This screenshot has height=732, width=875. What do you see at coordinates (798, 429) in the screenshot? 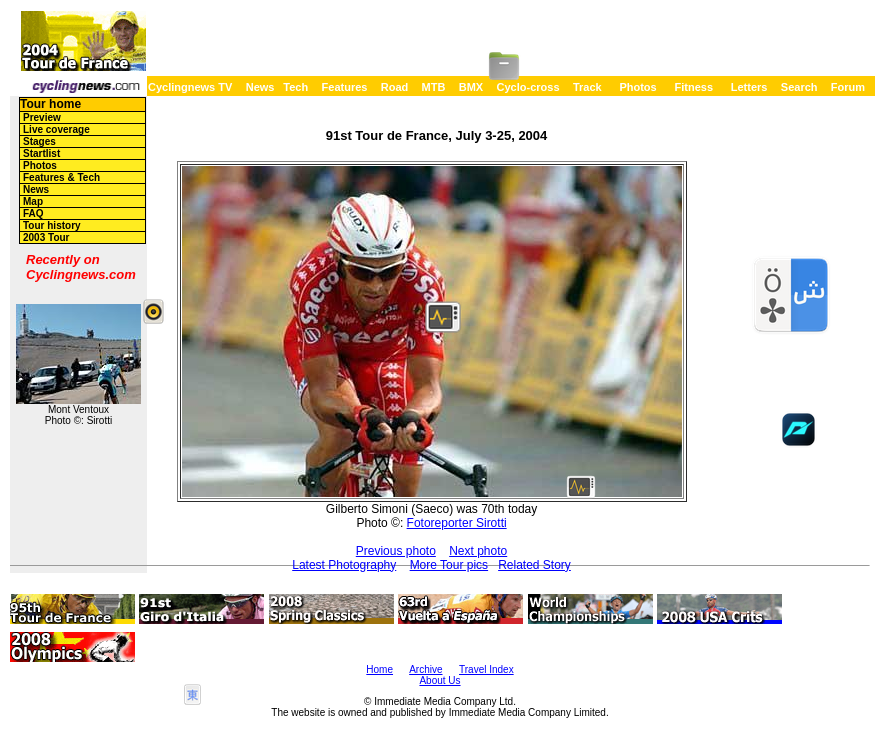
I see `launch need for speed carbon game` at bounding box center [798, 429].